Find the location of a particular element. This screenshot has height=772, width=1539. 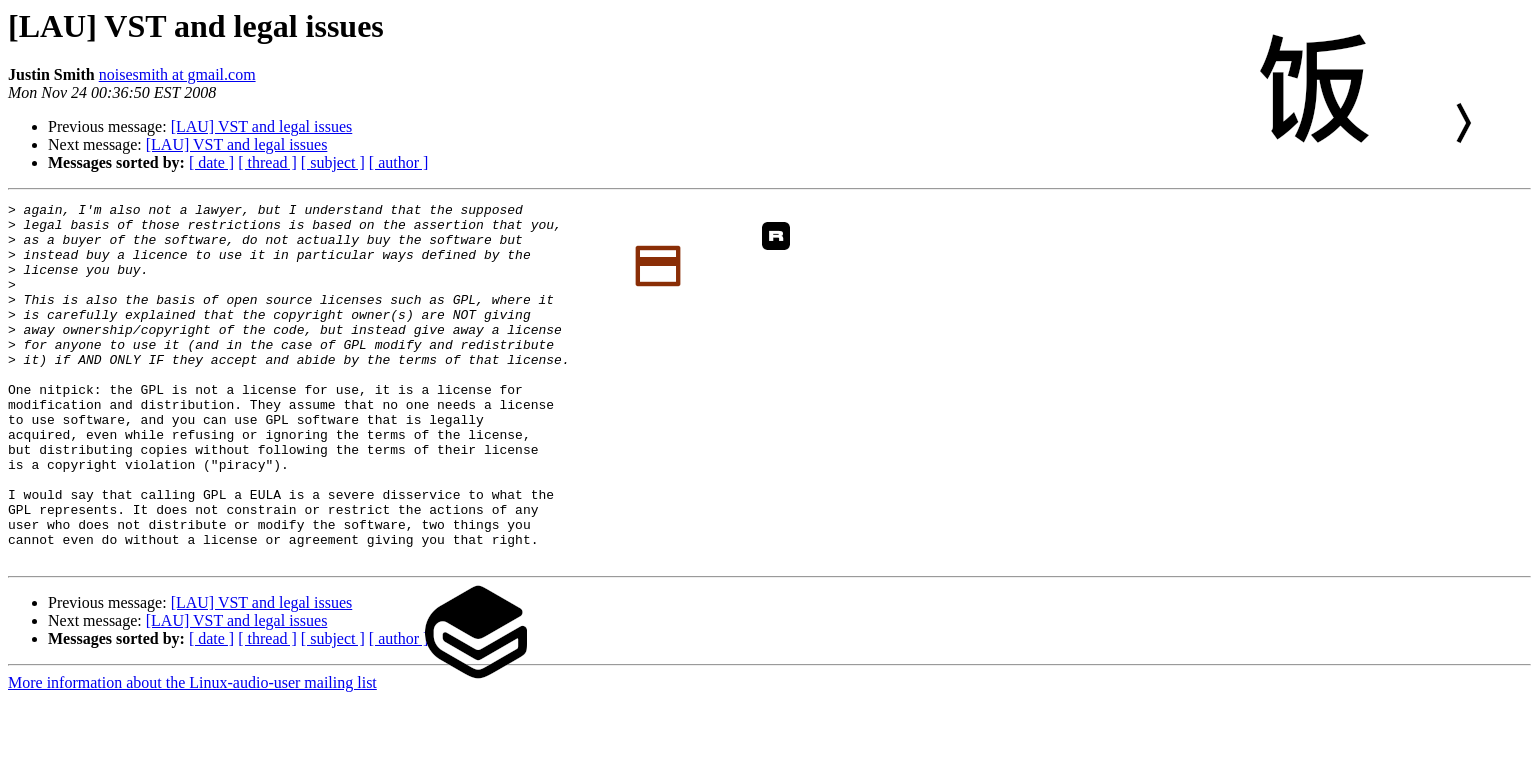

open the rarible NFT marketplace app is located at coordinates (776, 236).